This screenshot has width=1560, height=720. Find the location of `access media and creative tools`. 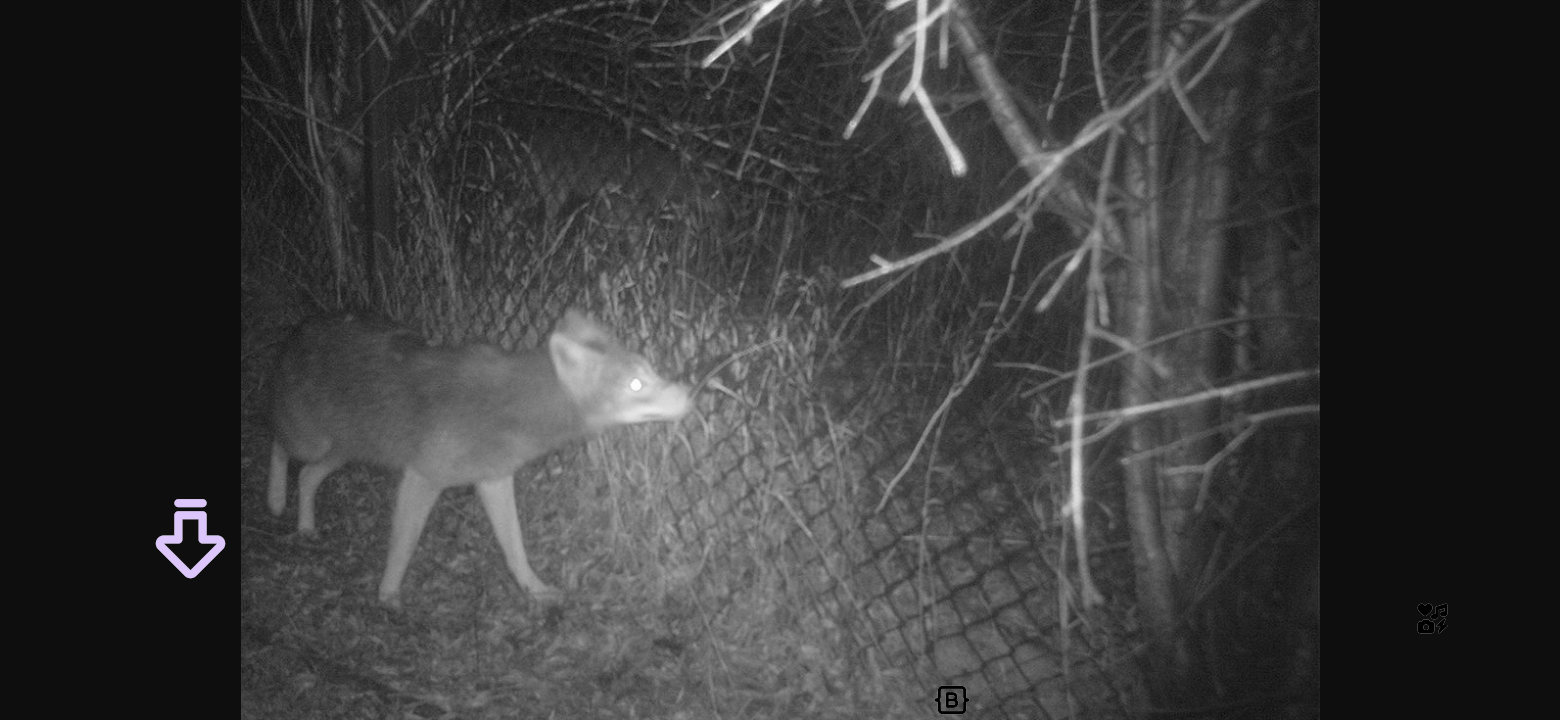

access media and creative tools is located at coordinates (1432, 618).